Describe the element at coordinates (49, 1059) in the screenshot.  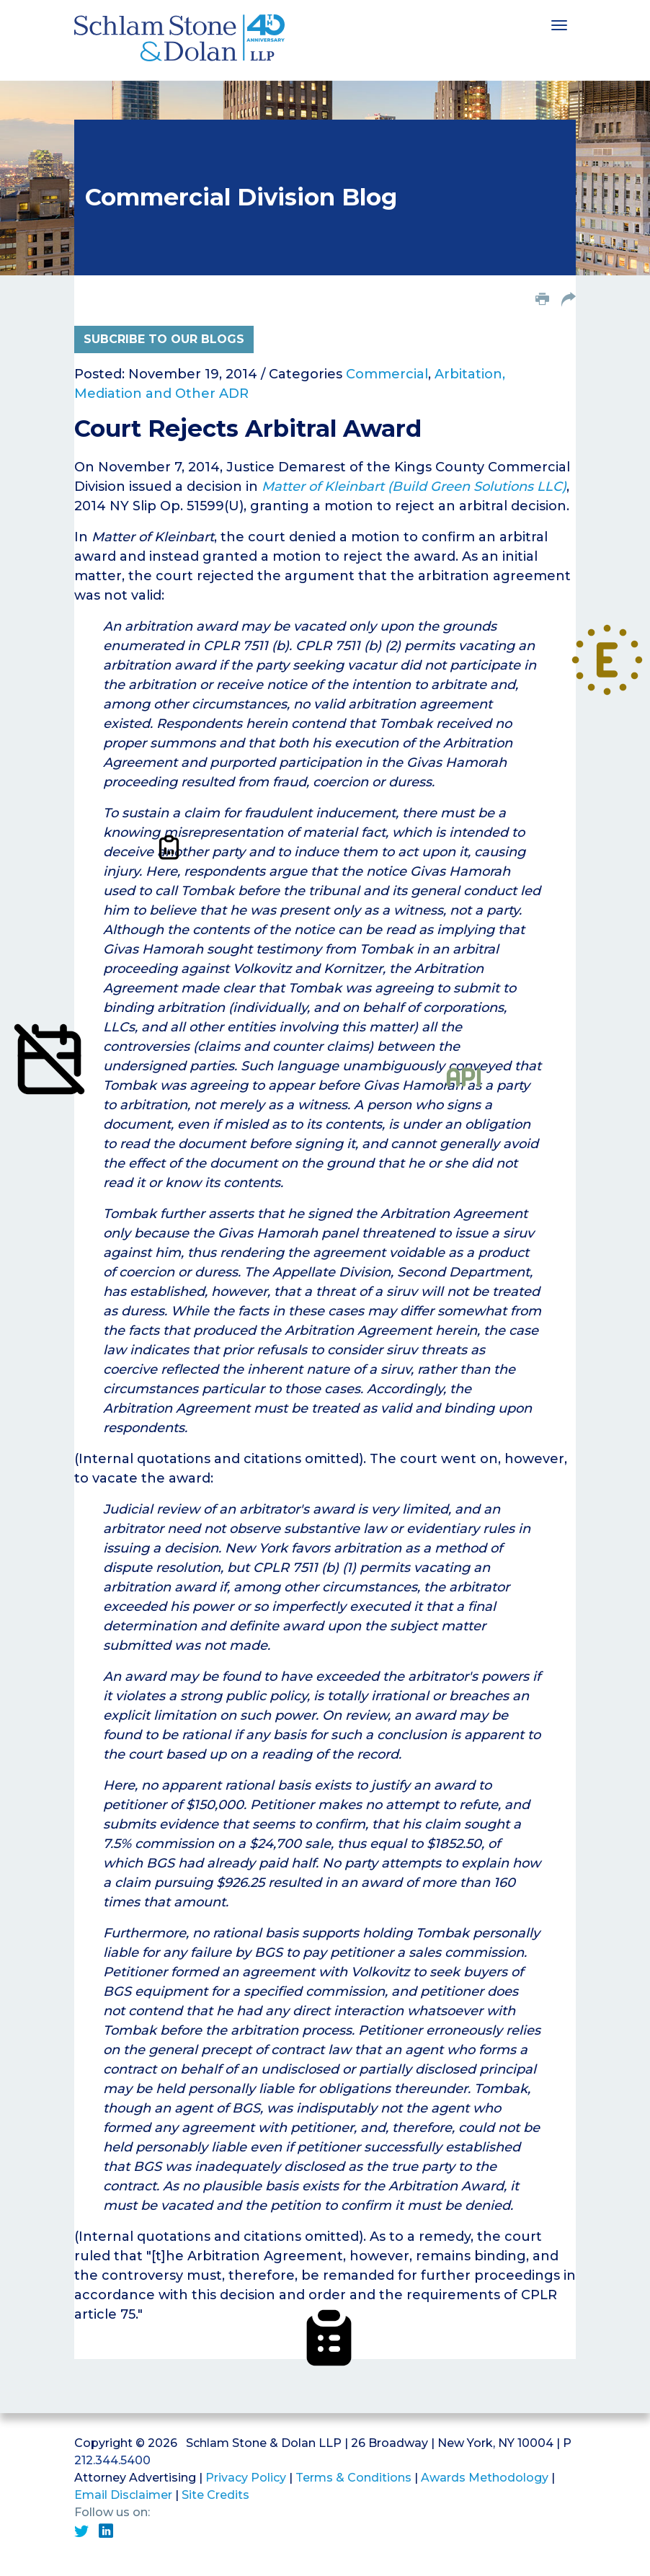
I see `disable calendar or scheduling features` at that location.